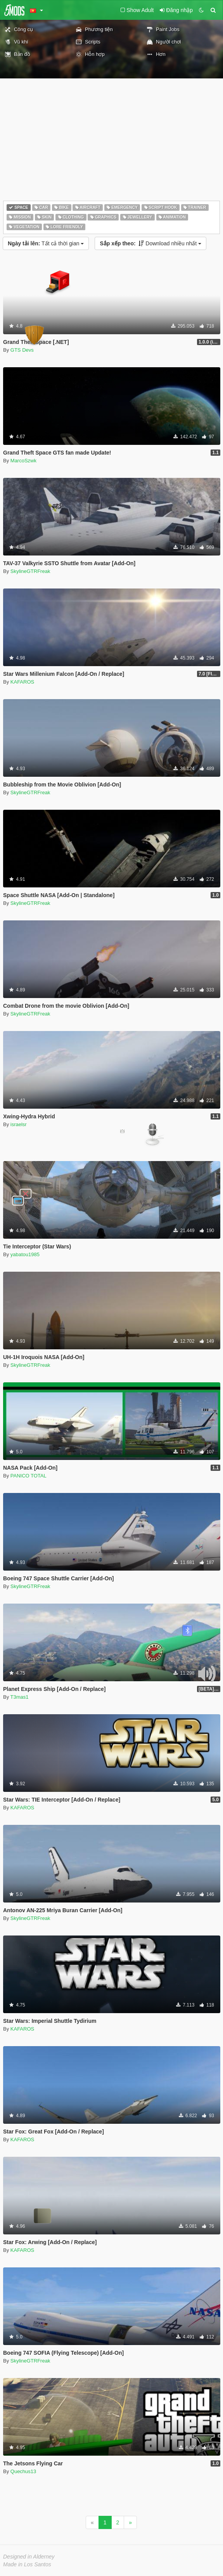 Image resolution: width=223 pixels, height=2576 pixels. I want to click on indicates bluetooth is currently active, so click(187, 1630).